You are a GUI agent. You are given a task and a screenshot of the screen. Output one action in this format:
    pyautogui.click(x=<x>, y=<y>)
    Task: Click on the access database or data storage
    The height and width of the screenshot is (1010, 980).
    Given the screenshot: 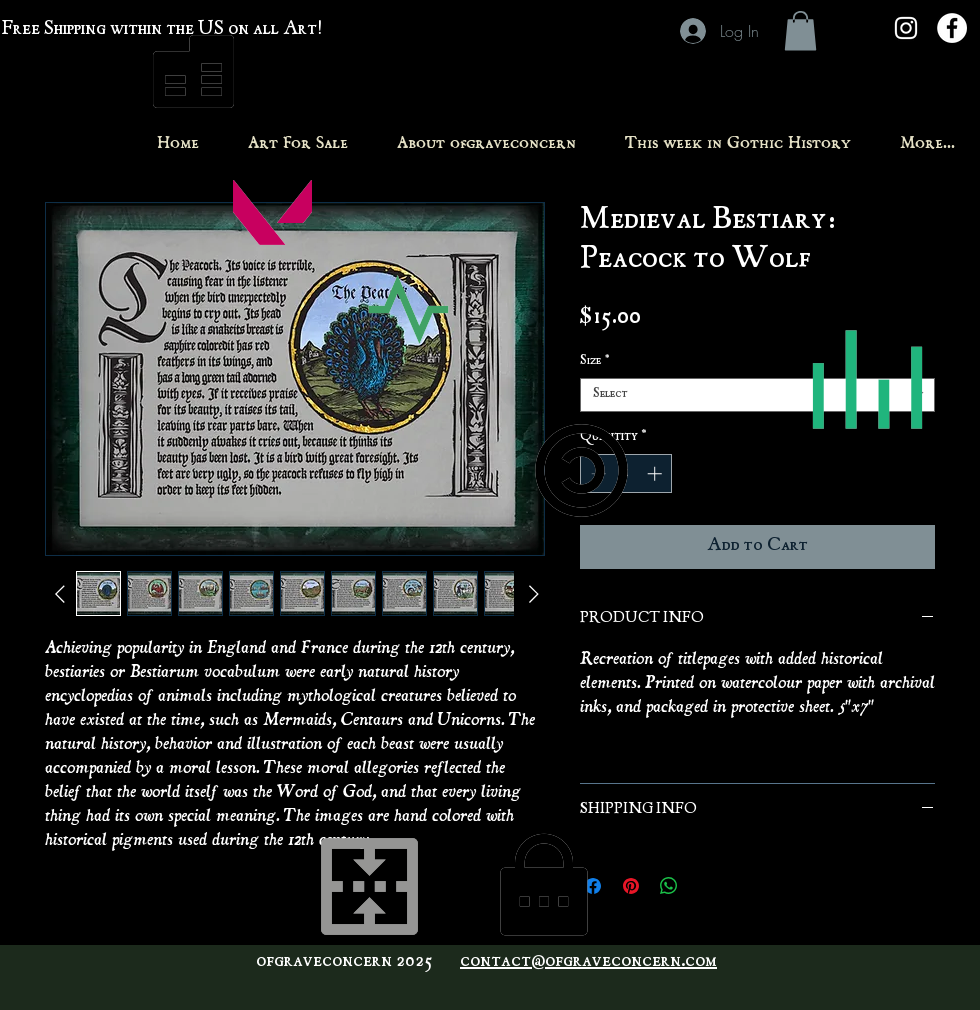 What is the action you would take?
    pyautogui.click(x=193, y=71)
    